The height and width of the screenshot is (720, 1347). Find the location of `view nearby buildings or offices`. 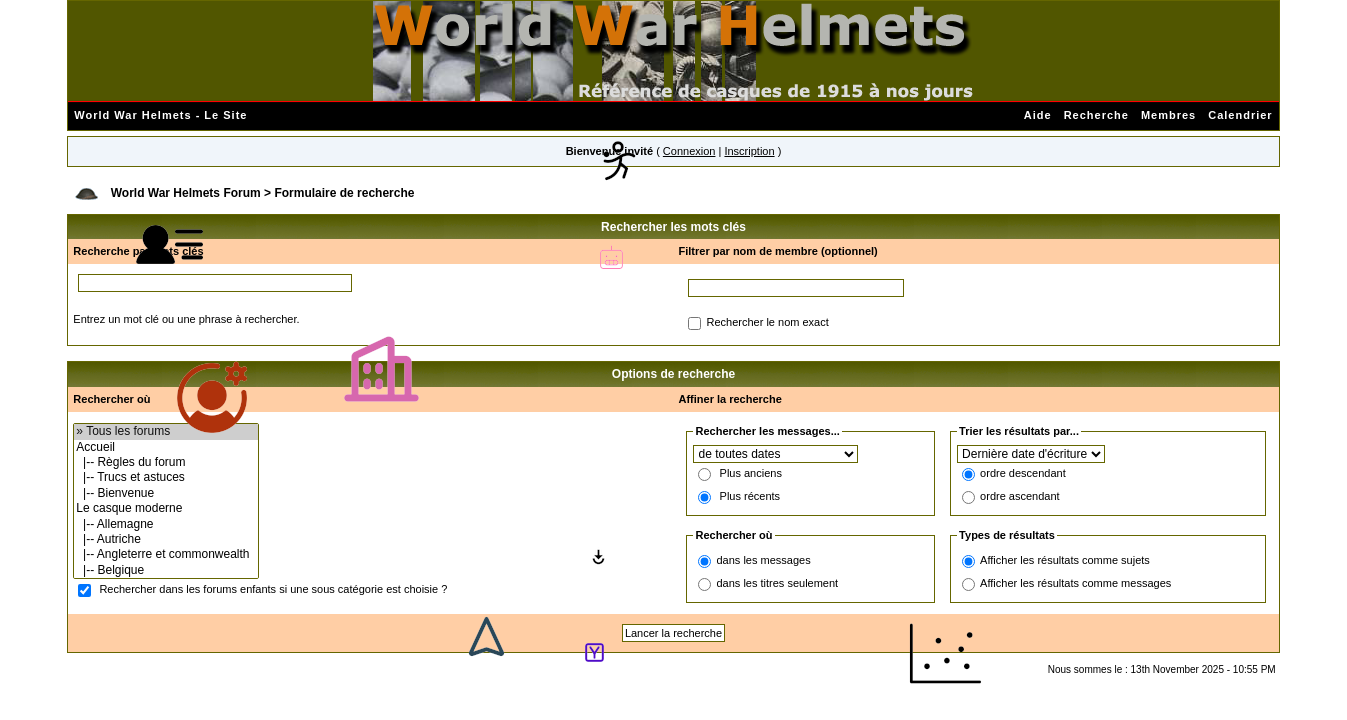

view nearby buildings or offices is located at coordinates (381, 371).